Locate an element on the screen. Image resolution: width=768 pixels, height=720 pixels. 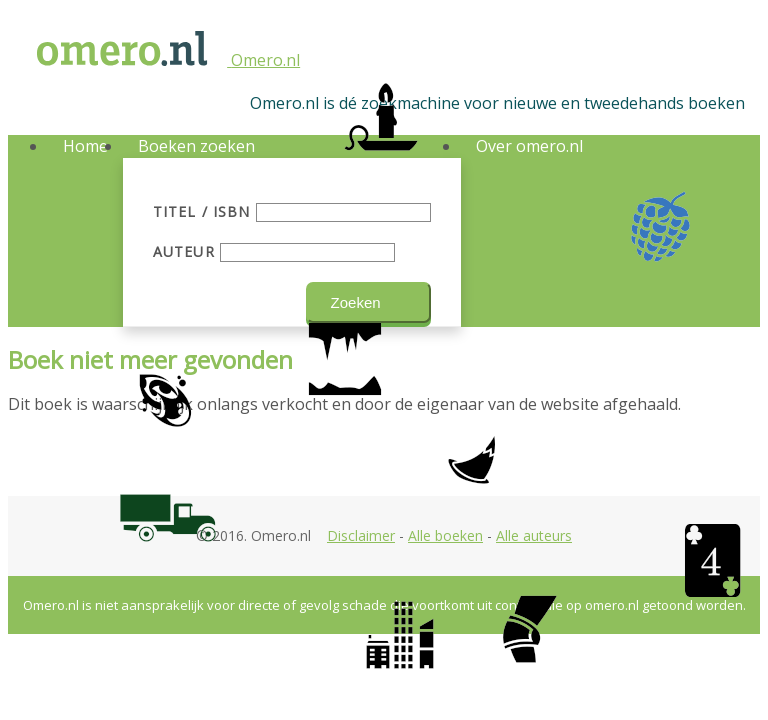
decorative candle or lighting element in a game interface is located at coordinates (380, 120).